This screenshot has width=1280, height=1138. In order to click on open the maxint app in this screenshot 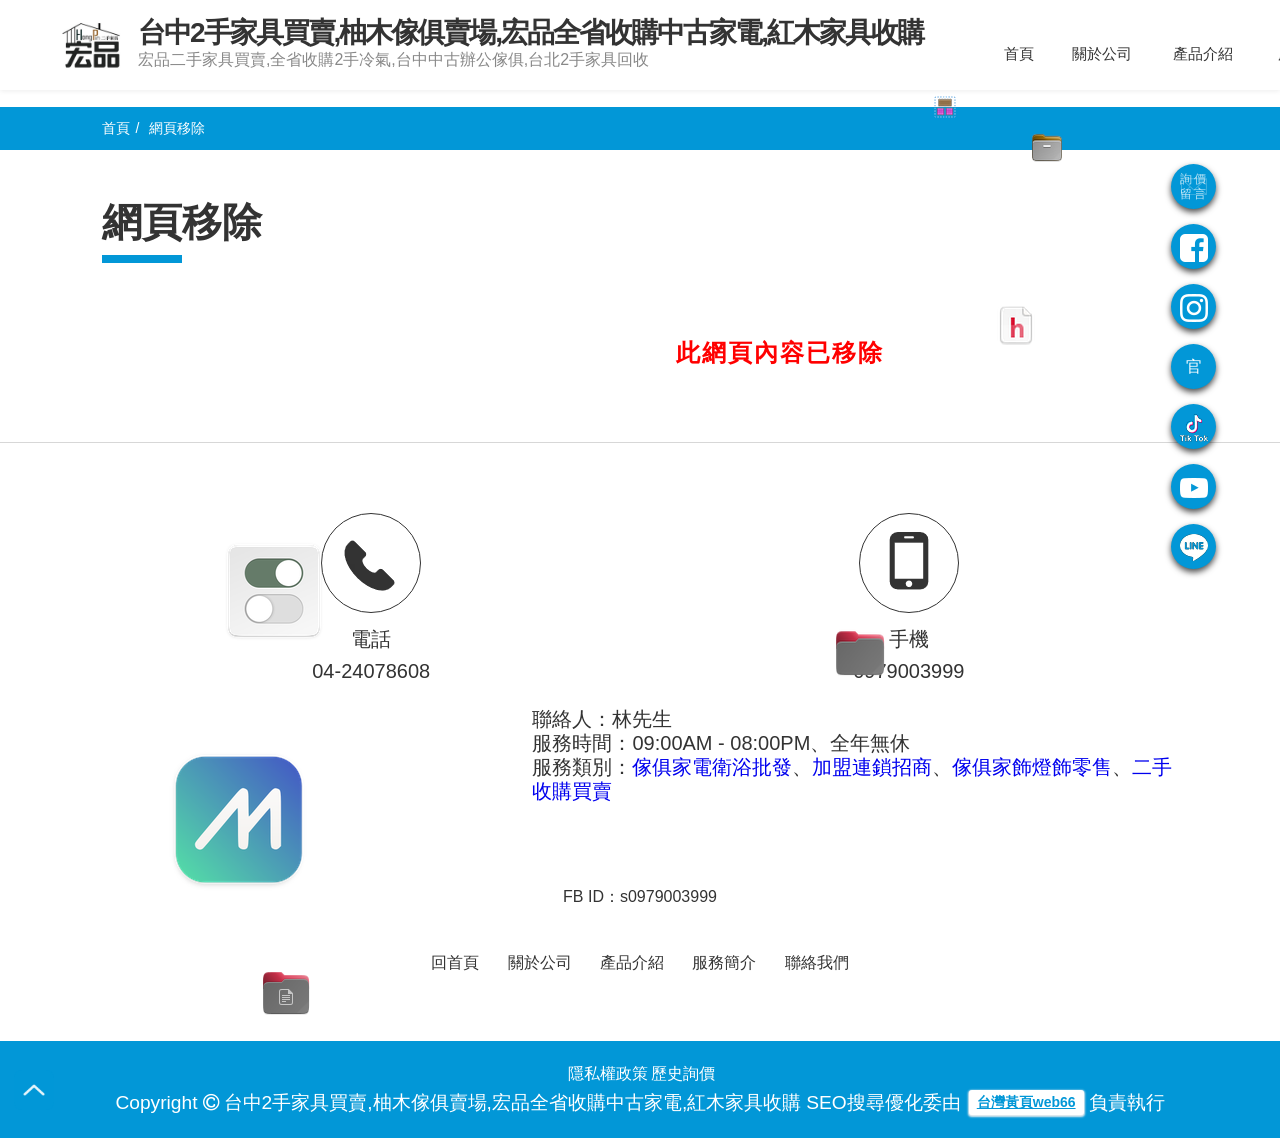, I will do `click(238, 819)`.